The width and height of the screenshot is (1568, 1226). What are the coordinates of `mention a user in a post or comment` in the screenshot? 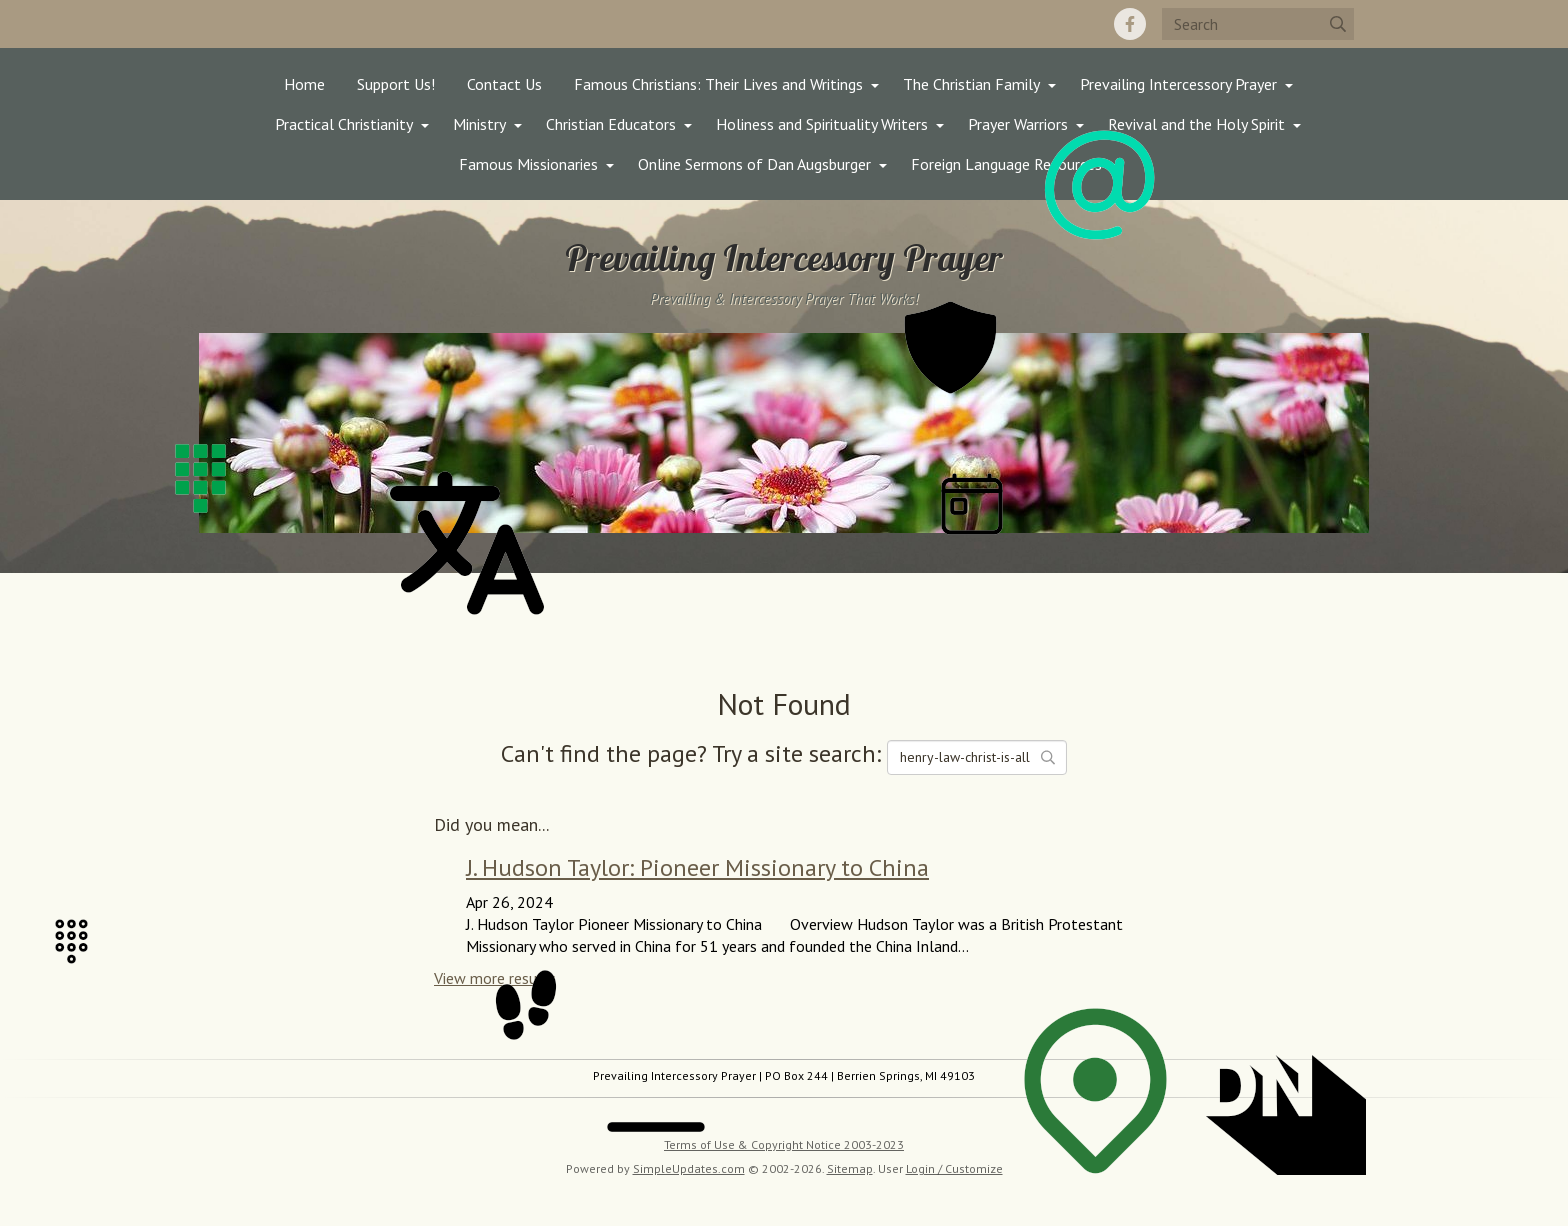 It's located at (1099, 185).